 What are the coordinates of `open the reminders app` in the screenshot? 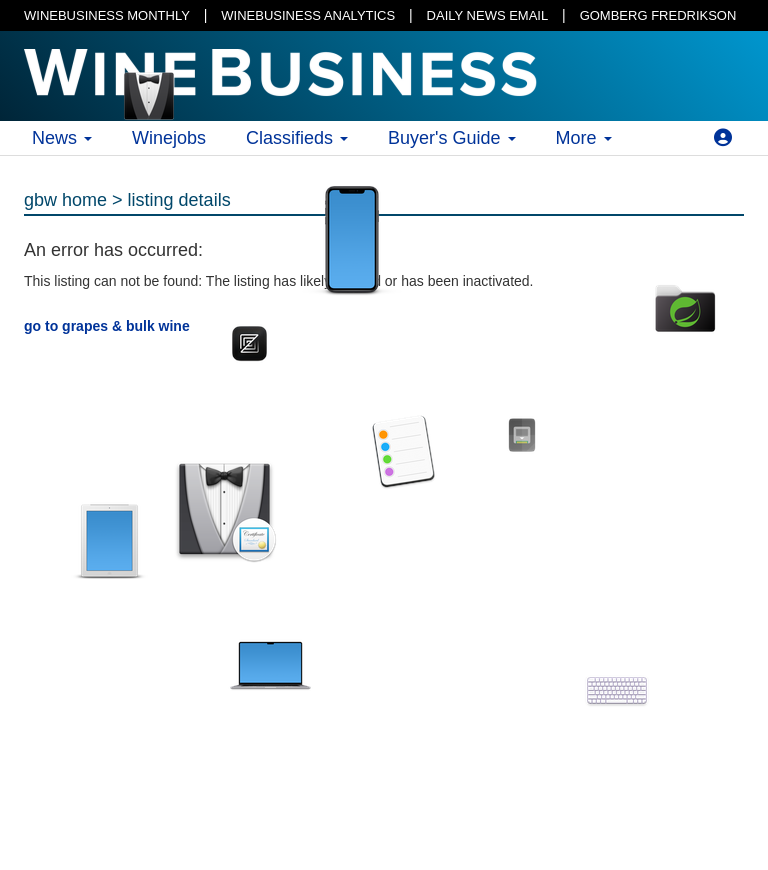 It's located at (403, 452).